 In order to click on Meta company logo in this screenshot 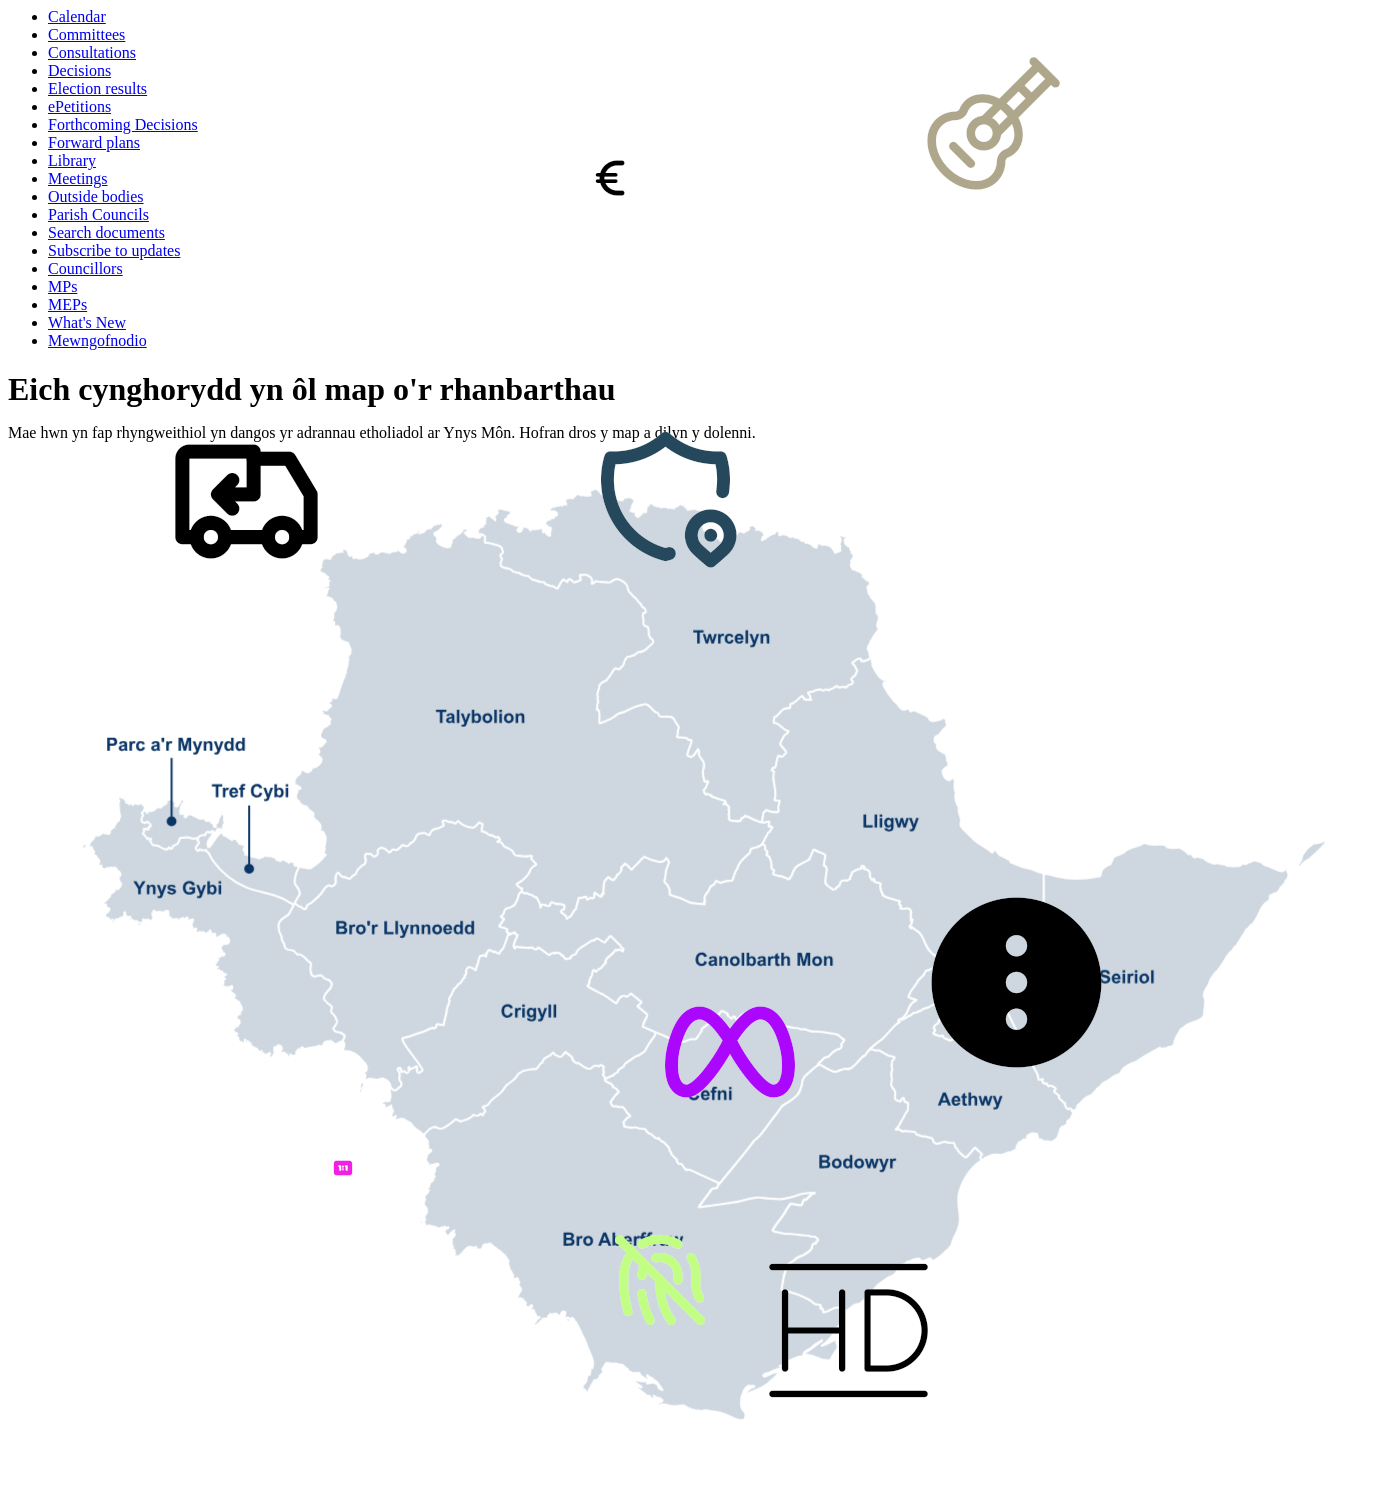, I will do `click(730, 1052)`.